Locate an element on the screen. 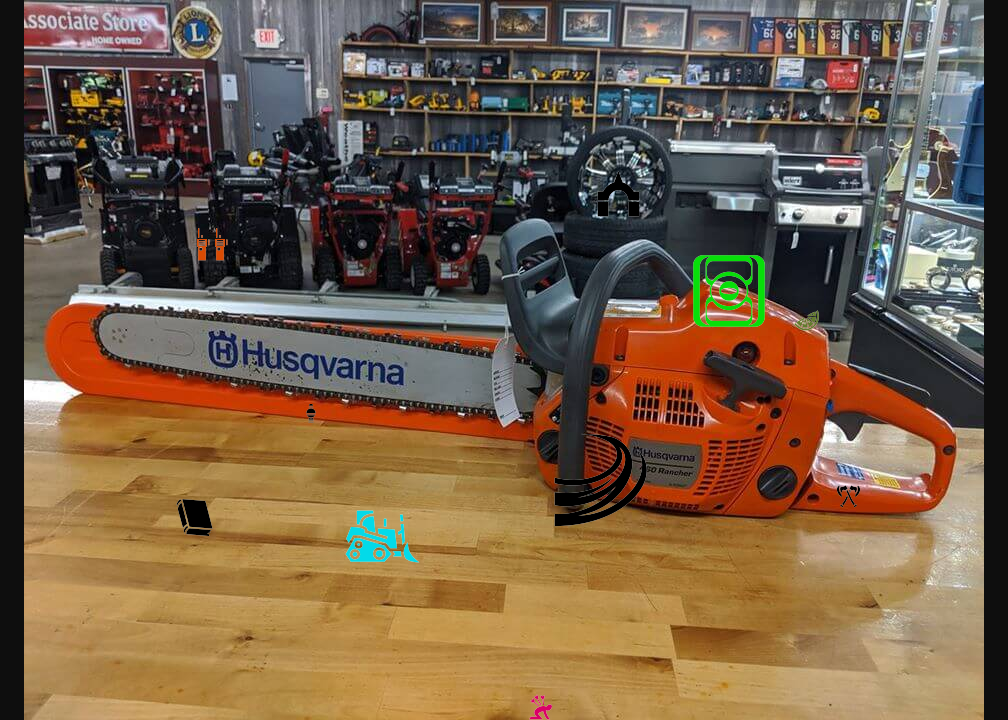  citrus or fruit-related category is located at coordinates (806, 320).